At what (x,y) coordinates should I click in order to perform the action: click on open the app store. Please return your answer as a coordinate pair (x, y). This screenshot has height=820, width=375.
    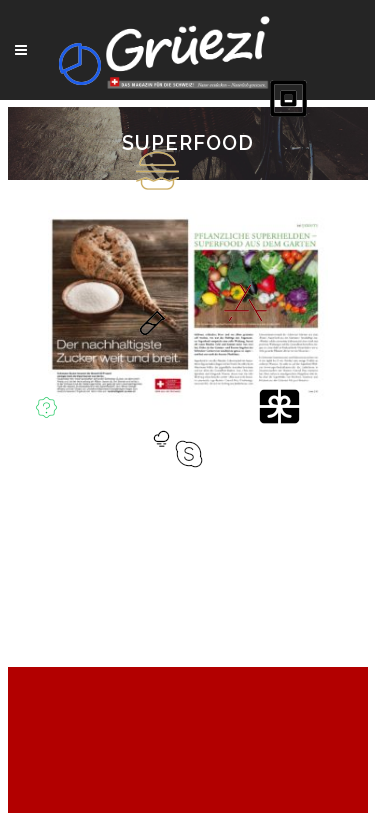
    Looking at the image, I should click on (245, 304).